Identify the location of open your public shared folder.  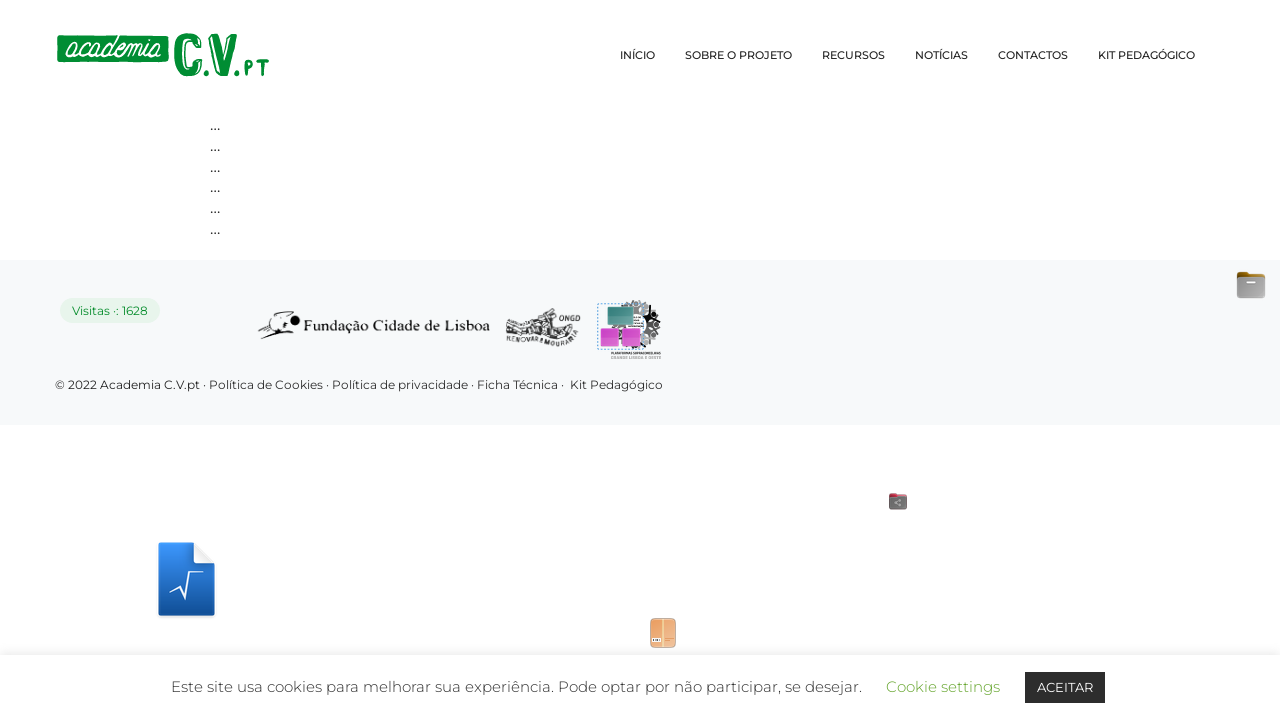
(898, 501).